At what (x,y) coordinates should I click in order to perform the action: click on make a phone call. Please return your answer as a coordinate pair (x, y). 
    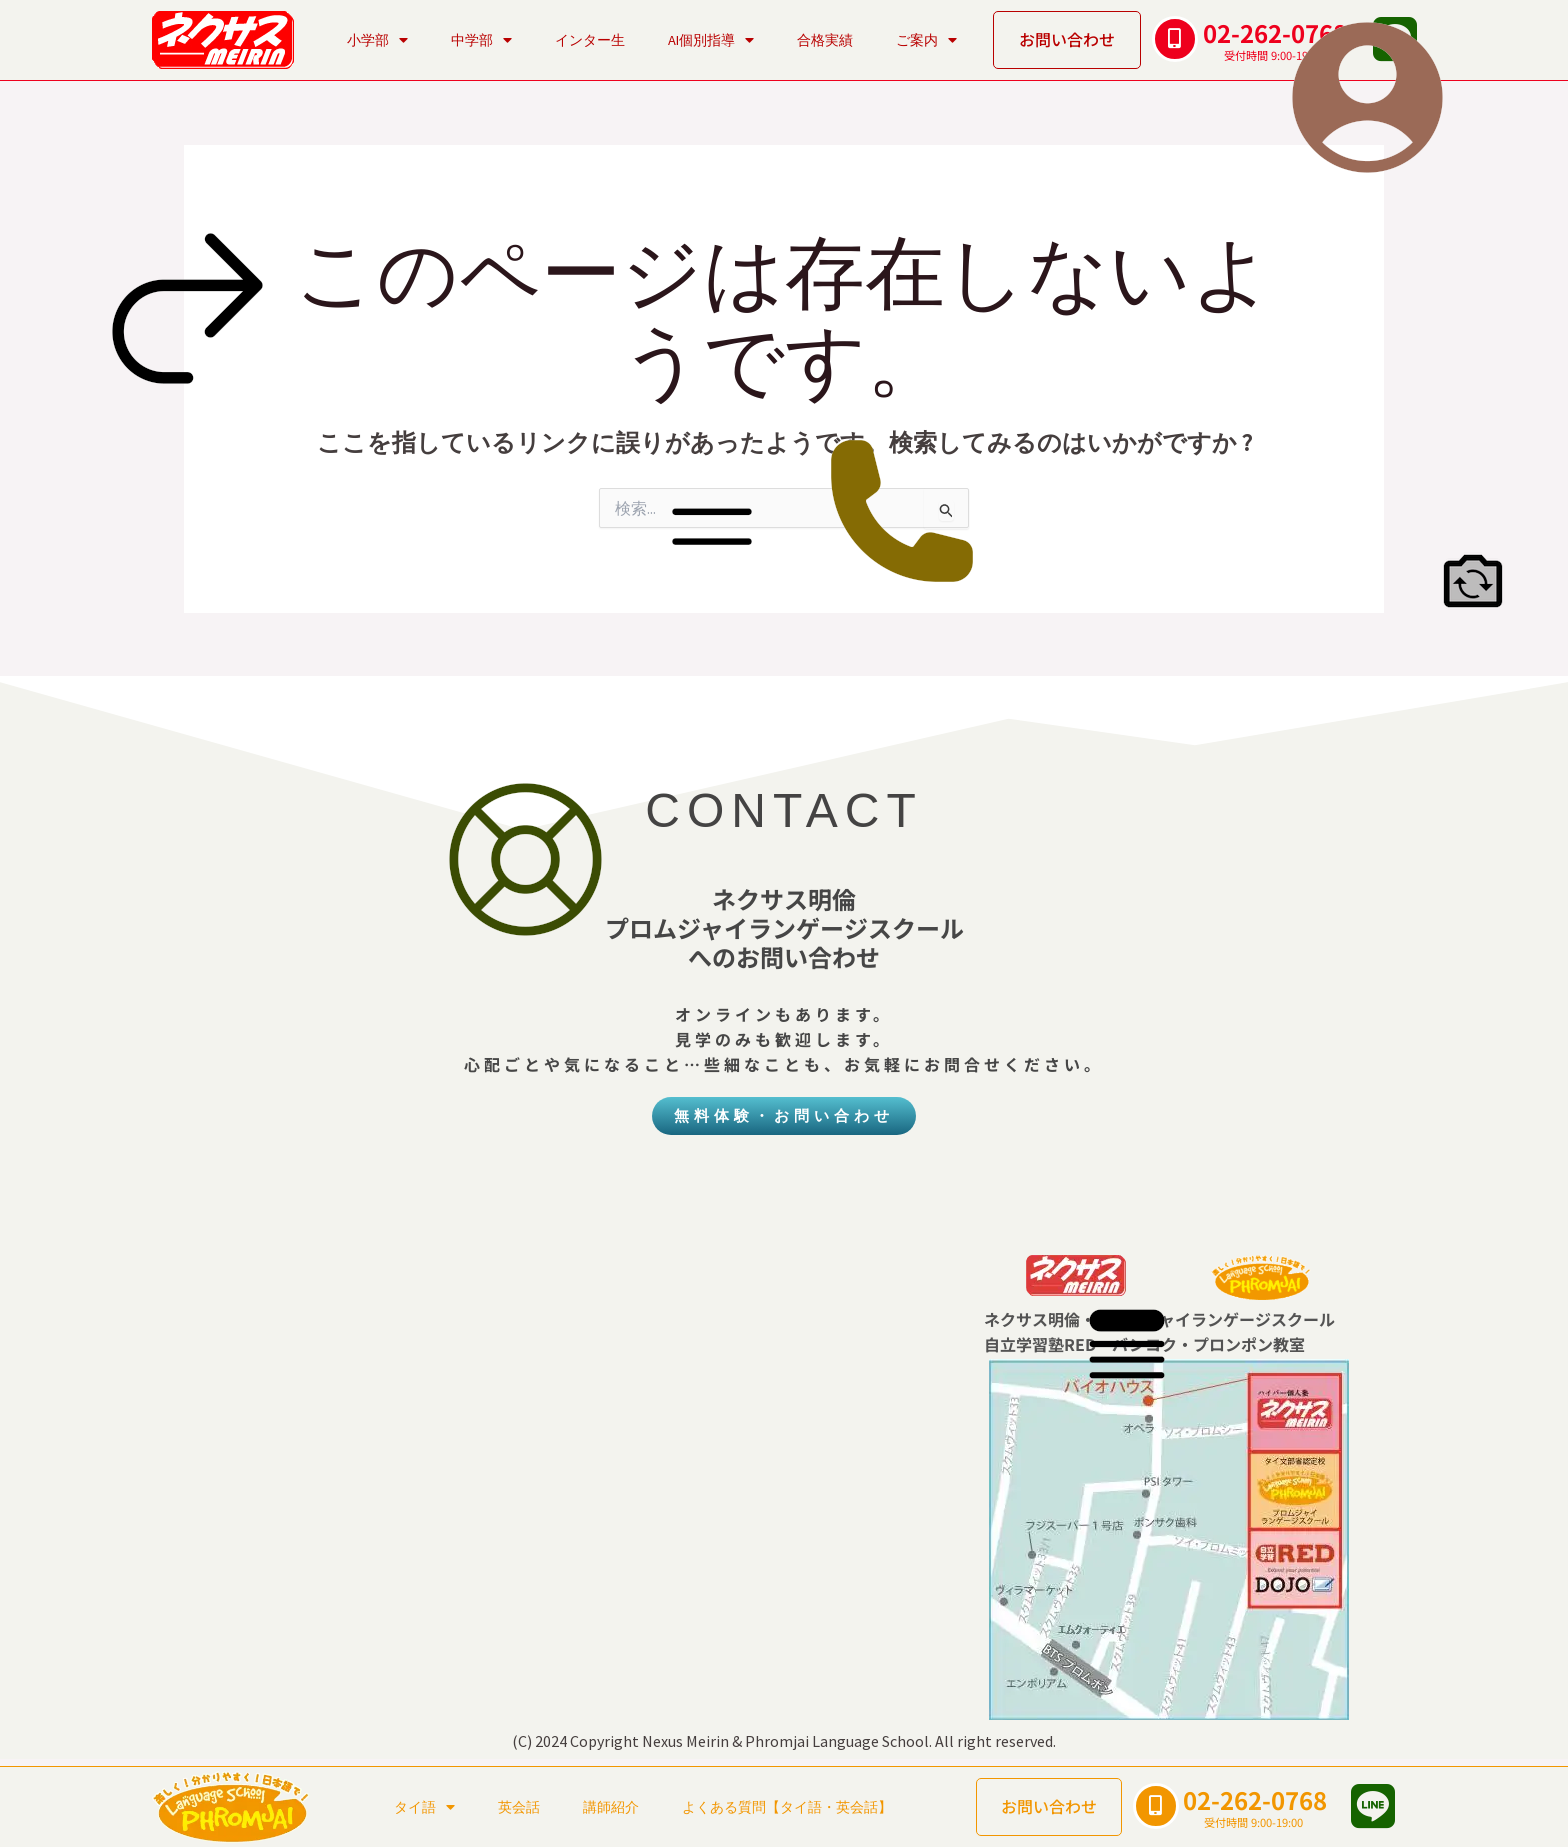
    Looking at the image, I should click on (902, 511).